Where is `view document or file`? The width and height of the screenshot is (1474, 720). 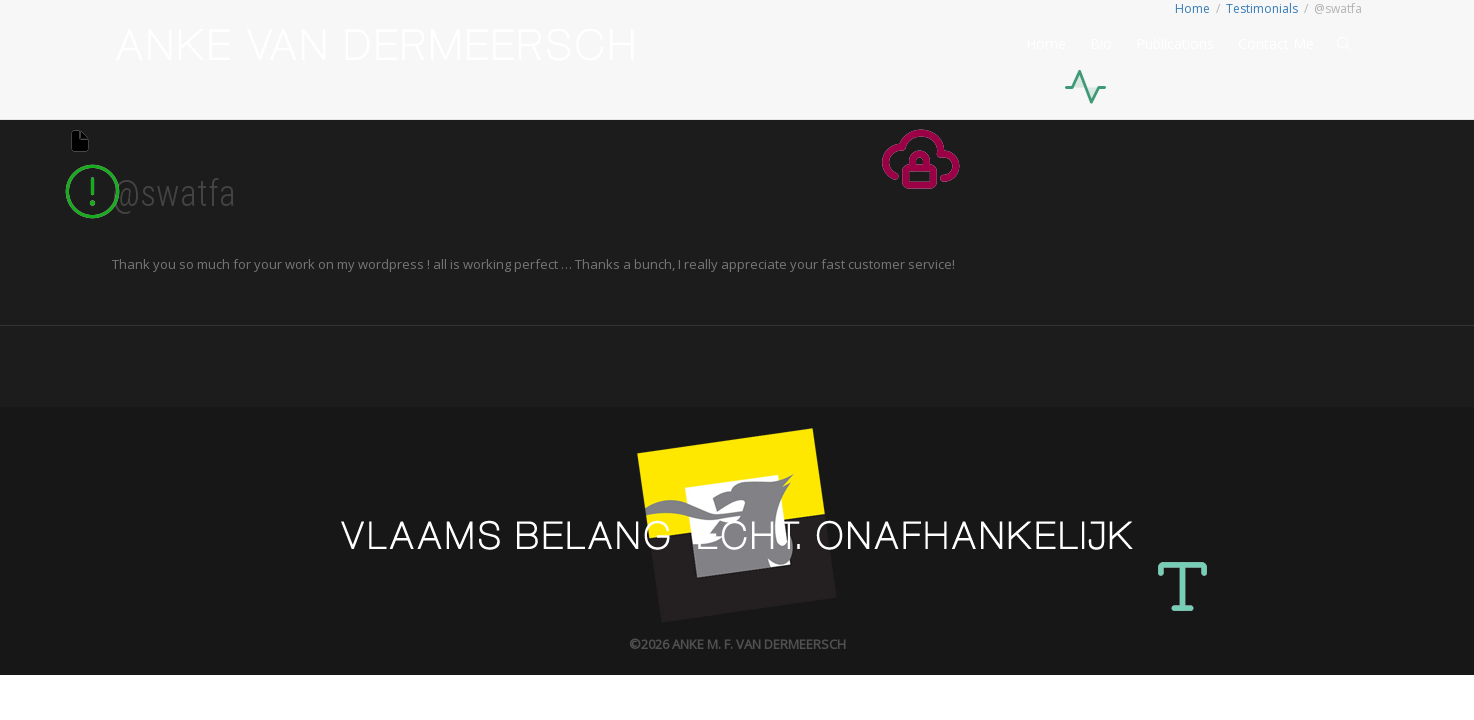
view document or file is located at coordinates (80, 141).